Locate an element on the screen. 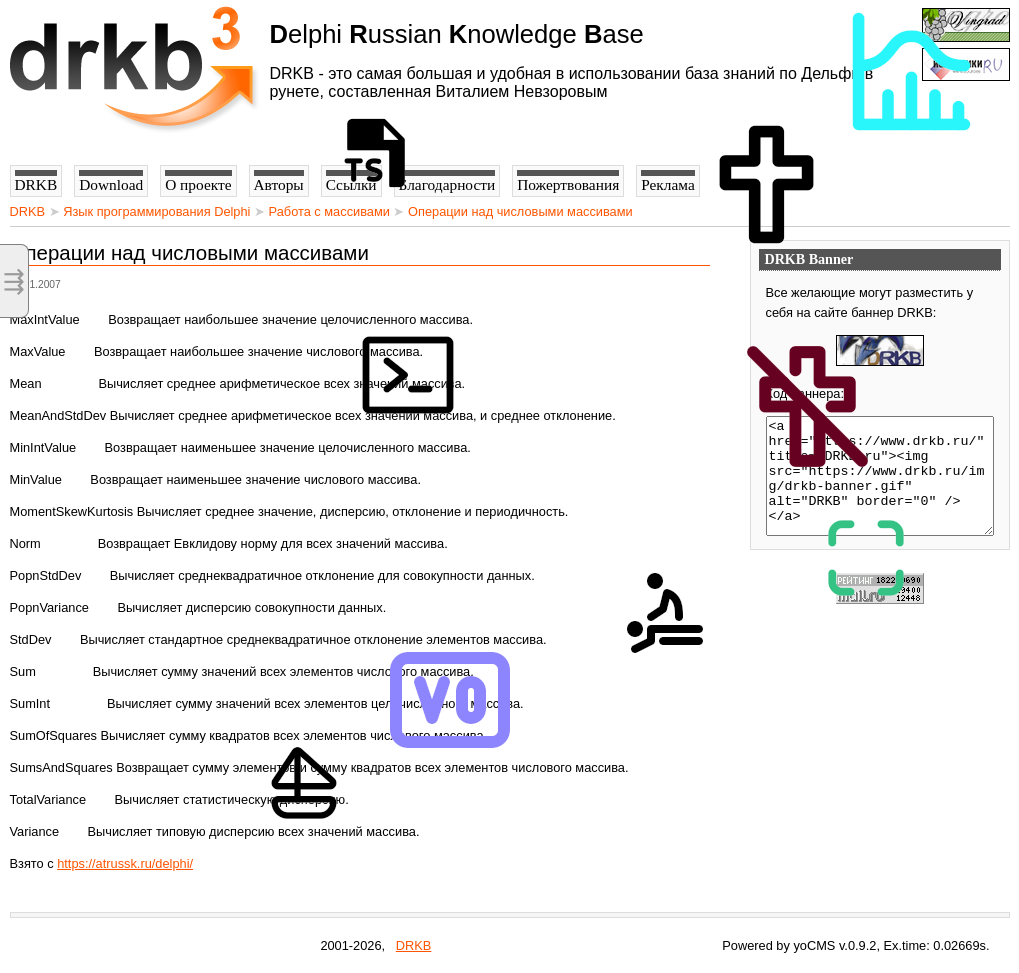 This screenshot has width=1019, height=973. access massage or spa services is located at coordinates (667, 609).